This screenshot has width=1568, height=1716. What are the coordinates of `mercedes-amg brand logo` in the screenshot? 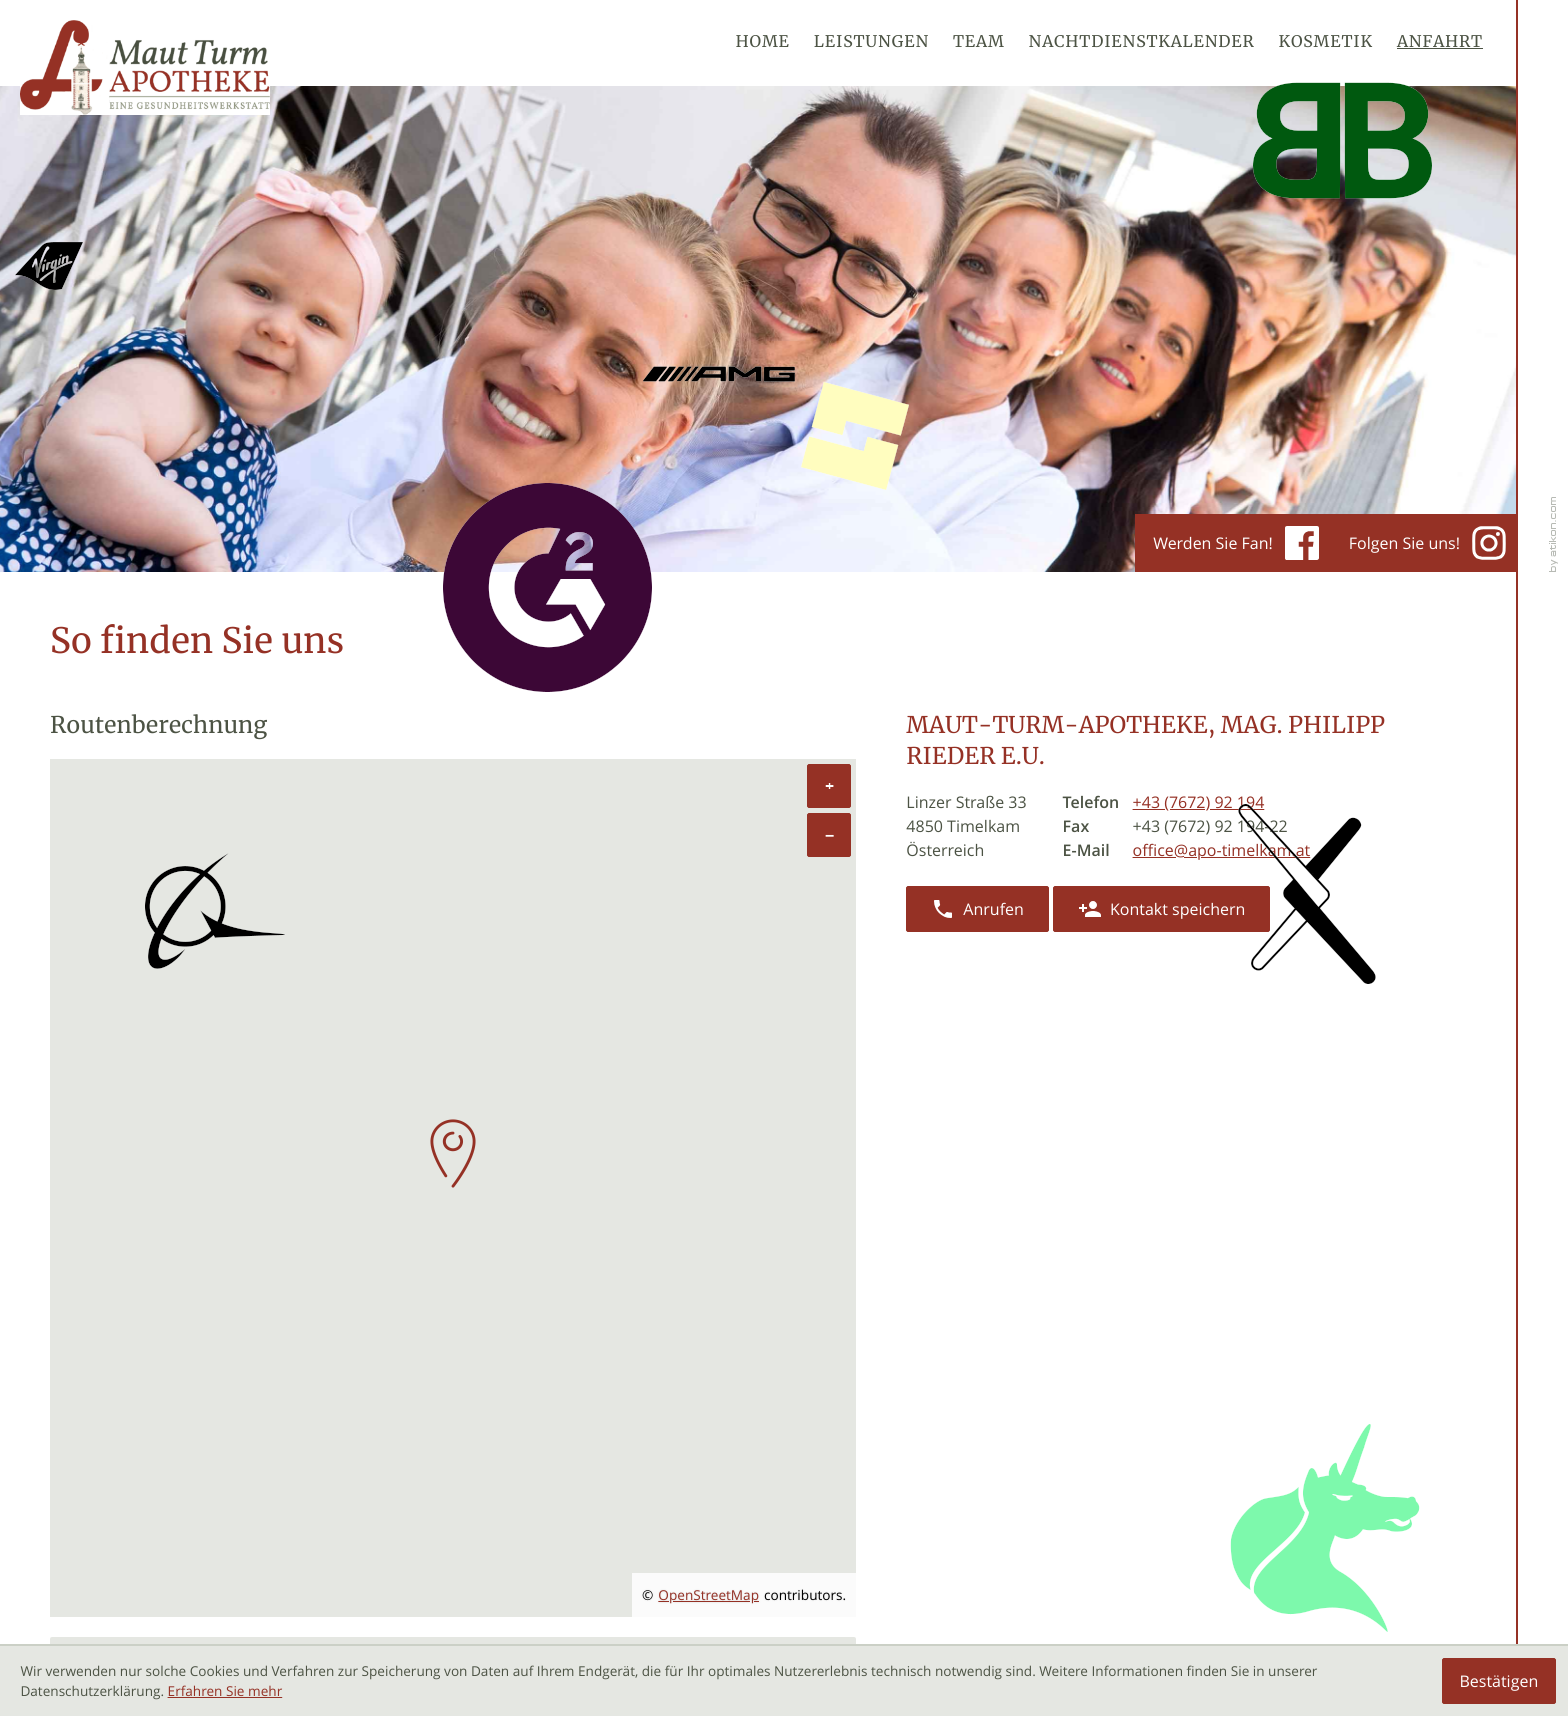 It's located at (719, 374).